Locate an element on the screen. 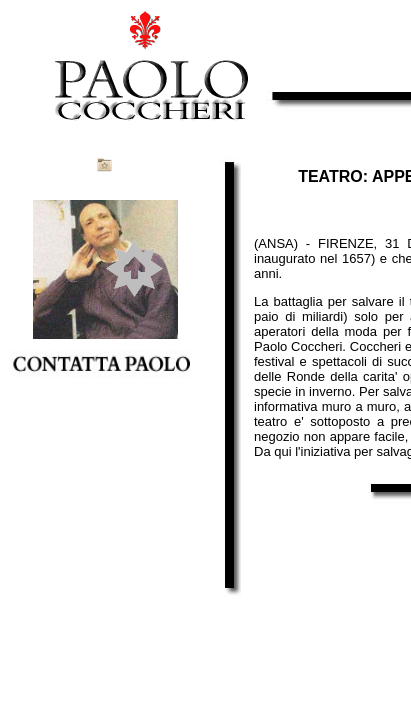 This screenshot has width=411, height=720. access your bookmarked files and folders is located at coordinates (104, 165).